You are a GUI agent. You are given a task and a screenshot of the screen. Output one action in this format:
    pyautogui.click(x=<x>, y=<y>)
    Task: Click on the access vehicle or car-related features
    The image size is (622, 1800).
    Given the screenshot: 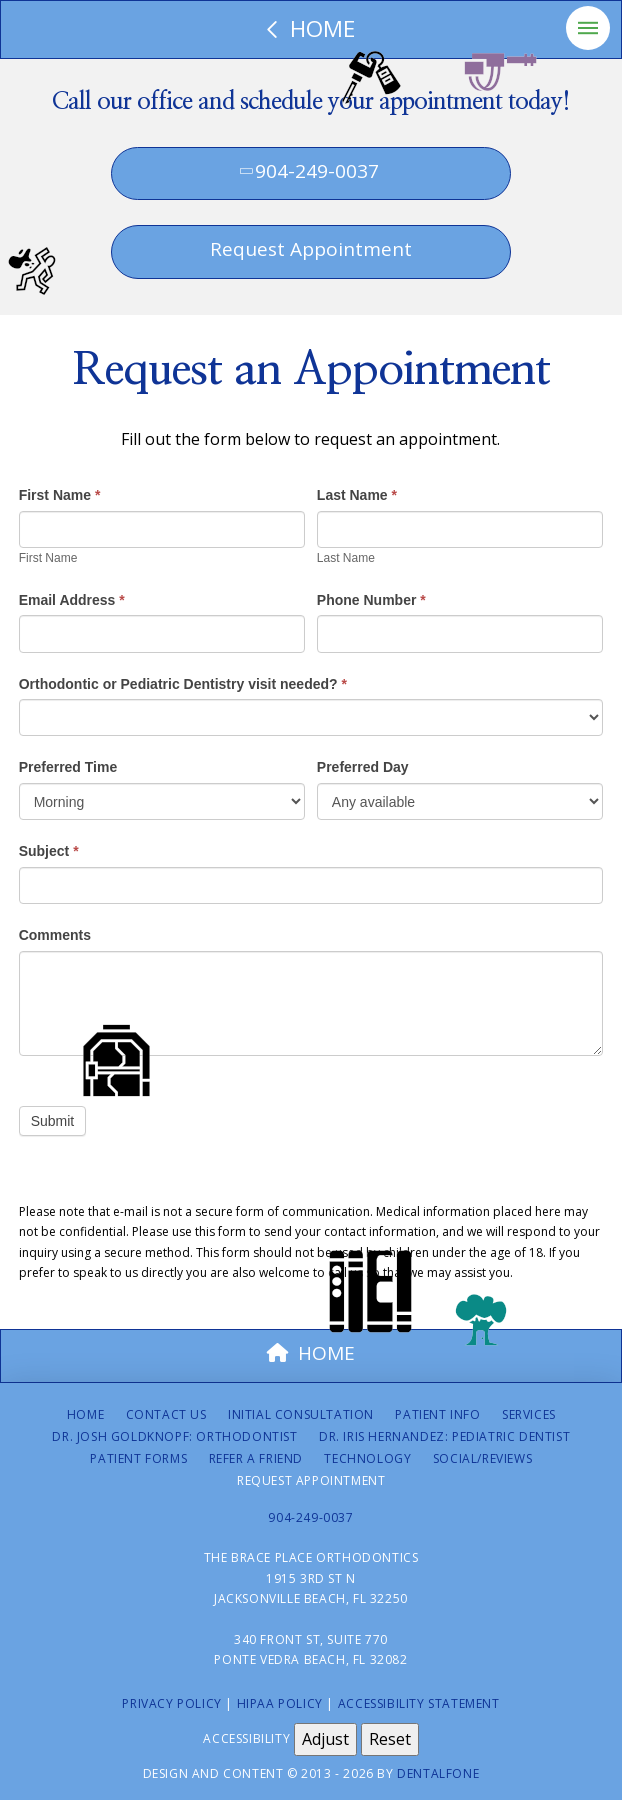 What is the action you would take?
    pyautogui.click(x=371, y=77)
    